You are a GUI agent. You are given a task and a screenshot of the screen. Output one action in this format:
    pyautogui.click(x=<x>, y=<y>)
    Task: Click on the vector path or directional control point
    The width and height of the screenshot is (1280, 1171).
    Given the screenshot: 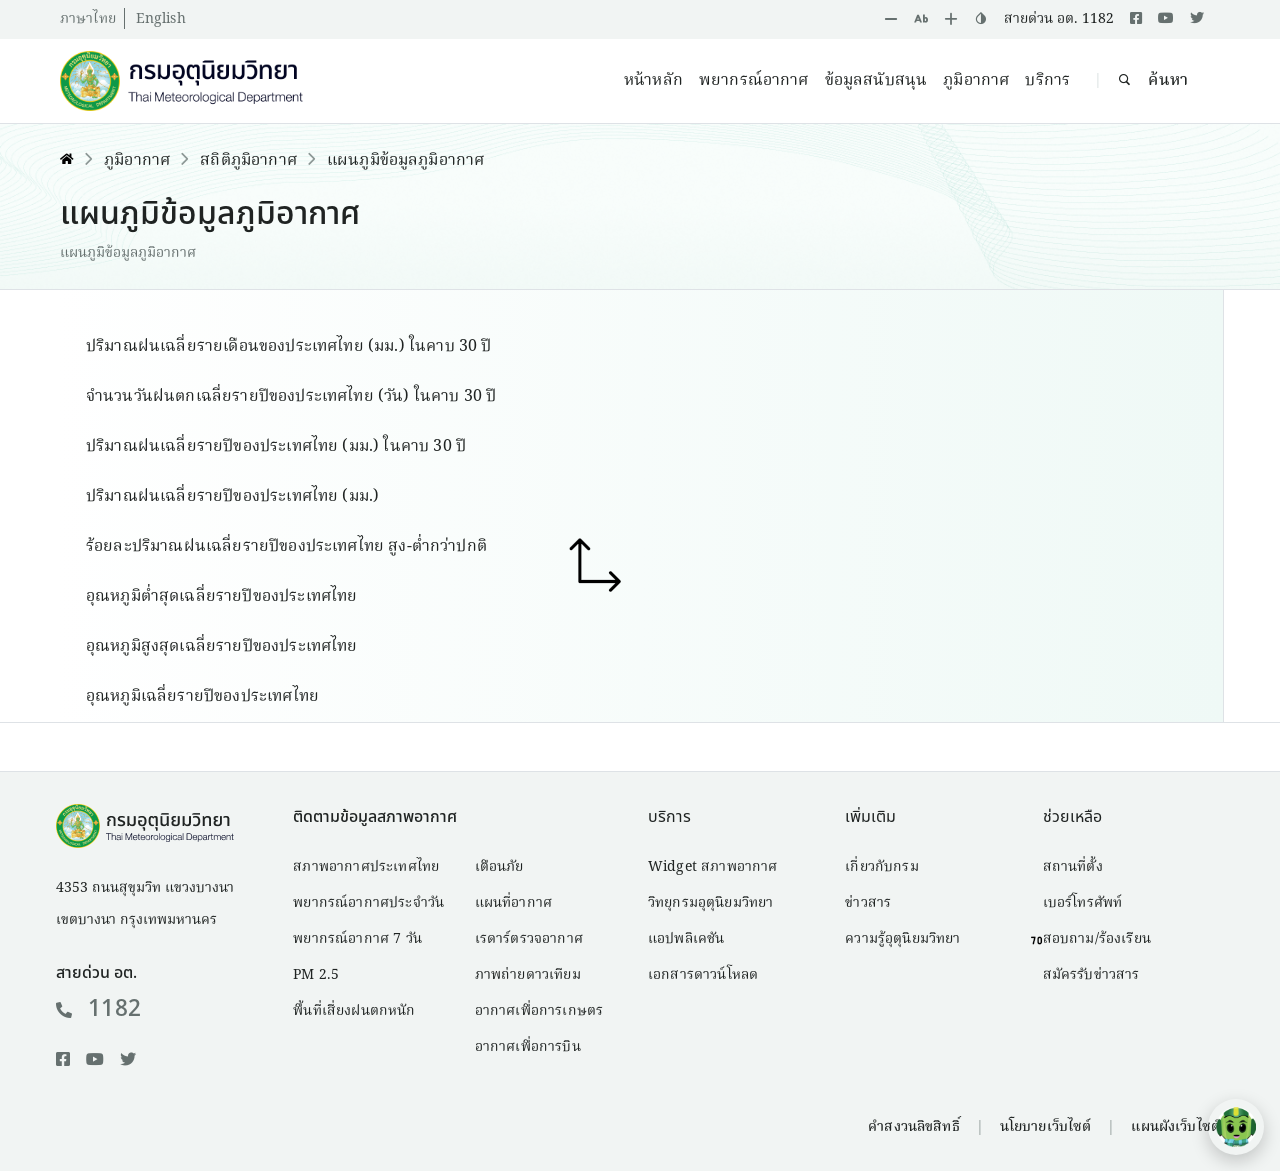 What is the action you would take?
    pyautogui.click(x=593, y=564)
    